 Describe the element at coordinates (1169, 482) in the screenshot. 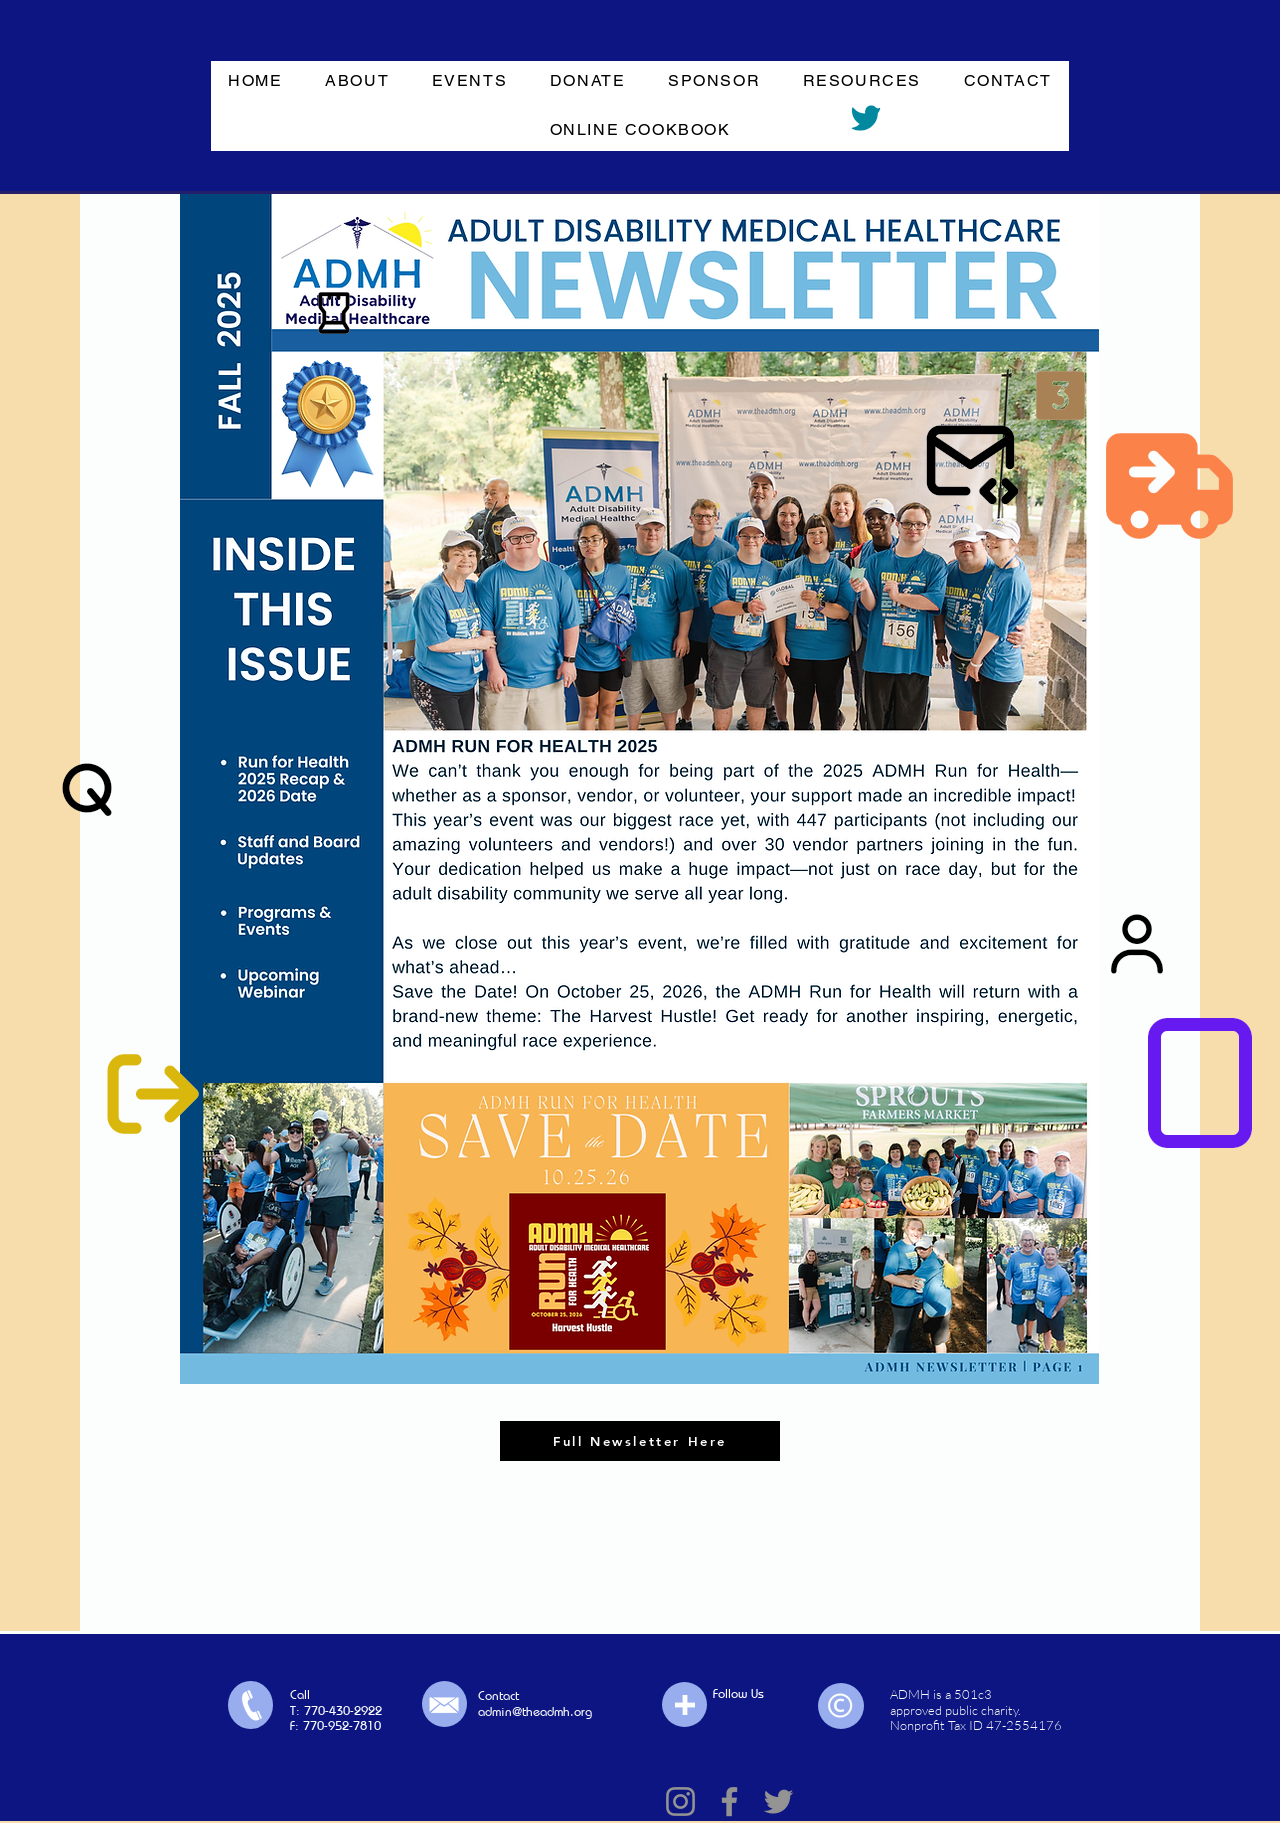

I see `track outgoing shipment` at that location.